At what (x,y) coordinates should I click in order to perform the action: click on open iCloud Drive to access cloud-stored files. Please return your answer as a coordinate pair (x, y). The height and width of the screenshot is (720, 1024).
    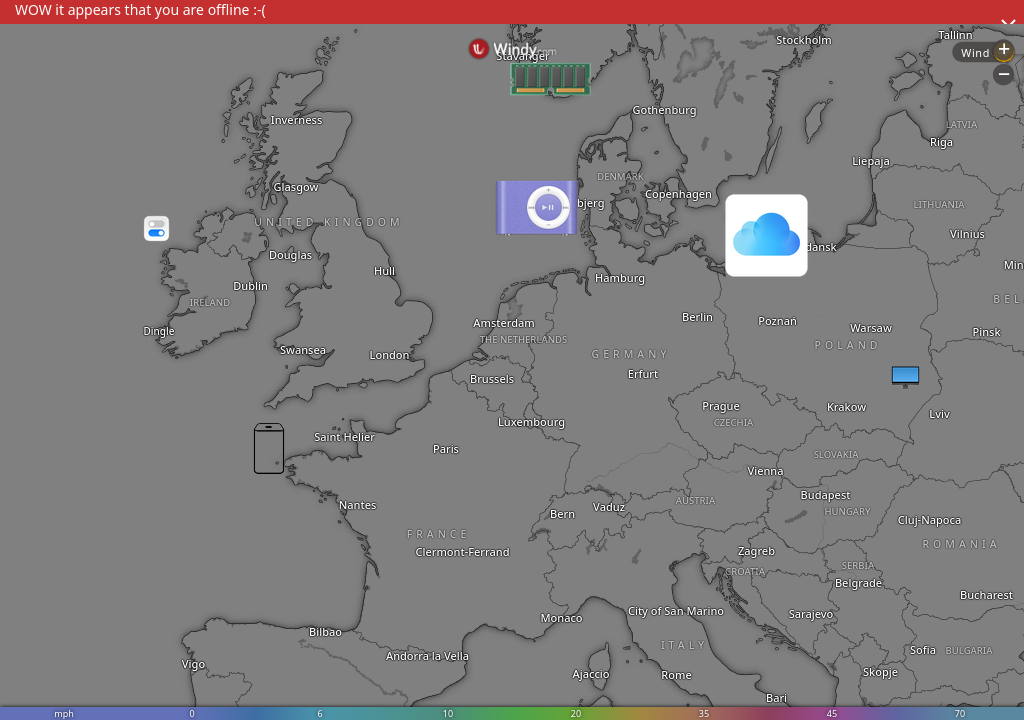
    Looking at the image, I should click on (766, 235).